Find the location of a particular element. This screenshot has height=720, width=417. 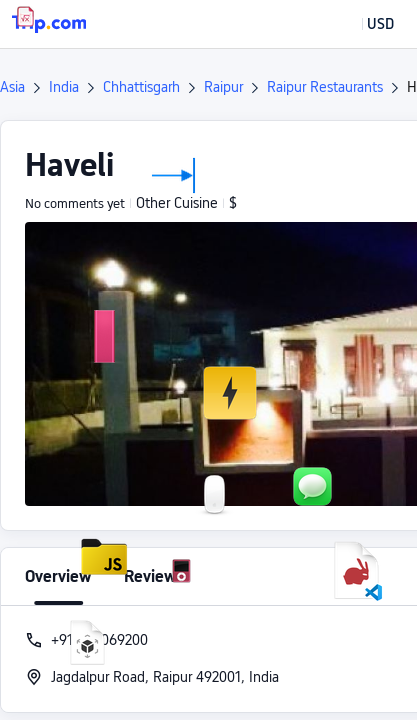

open a 3D reality file or AR content is located at coordinates (87, 643).